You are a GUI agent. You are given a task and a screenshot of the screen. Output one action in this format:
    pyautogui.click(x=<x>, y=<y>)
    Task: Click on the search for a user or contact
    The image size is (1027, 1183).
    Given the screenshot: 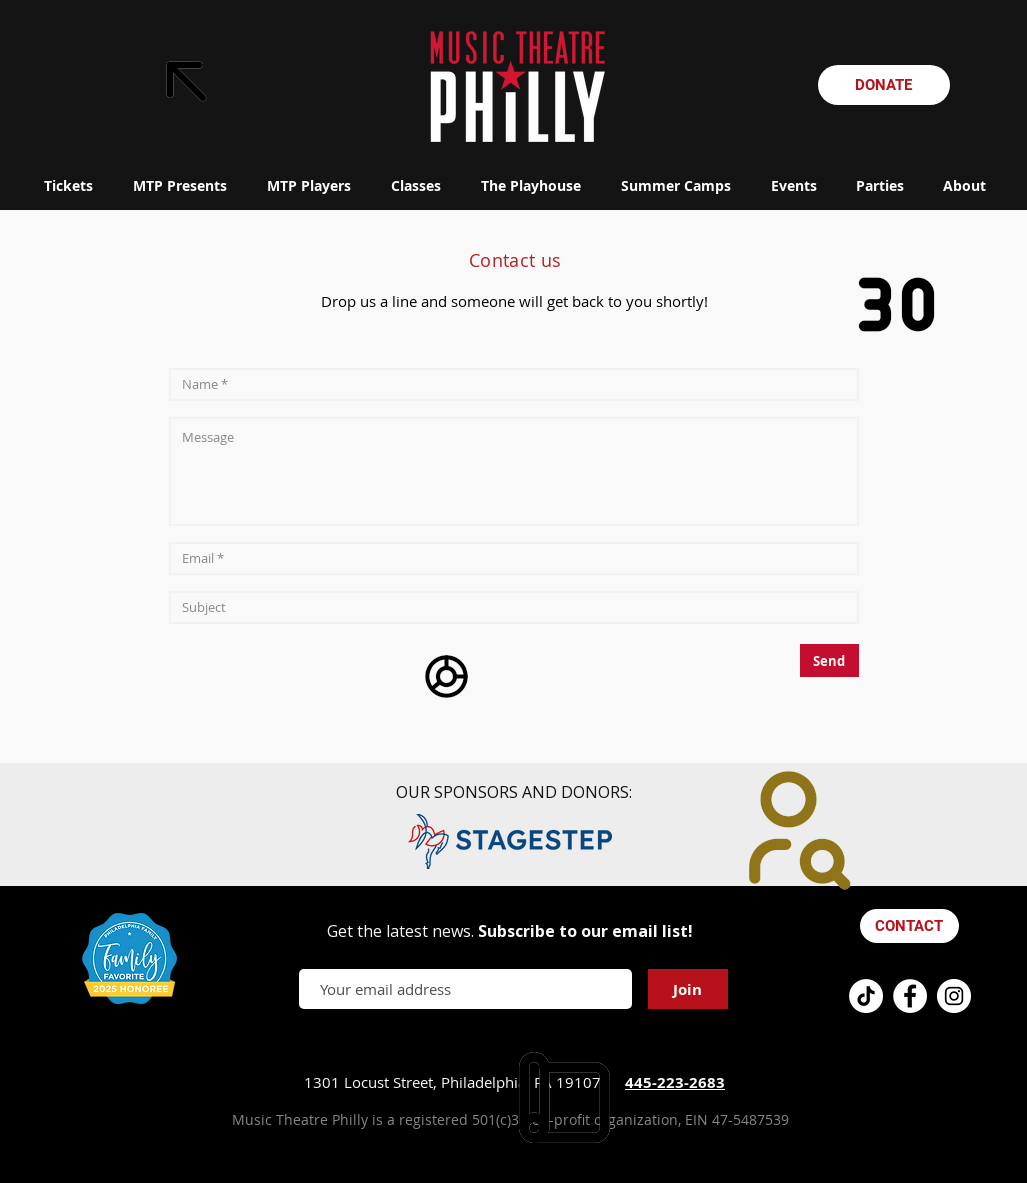 What is the action you would take?
    pyautogui.click(x=788, y=827)
    